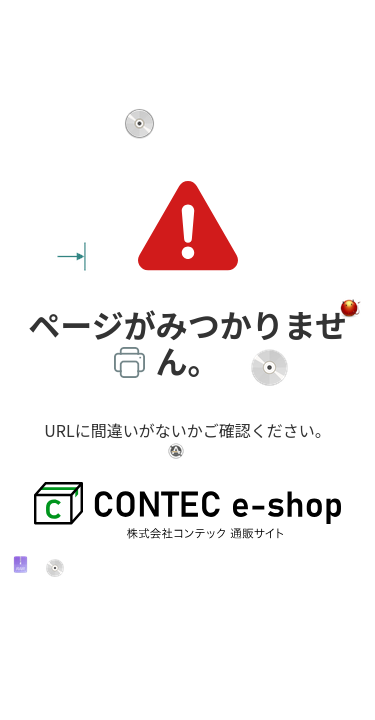 The height and width of the screenshot is (720, 375). I want to click on indicates a rewritable CD drive or disc, so click(269, 367).